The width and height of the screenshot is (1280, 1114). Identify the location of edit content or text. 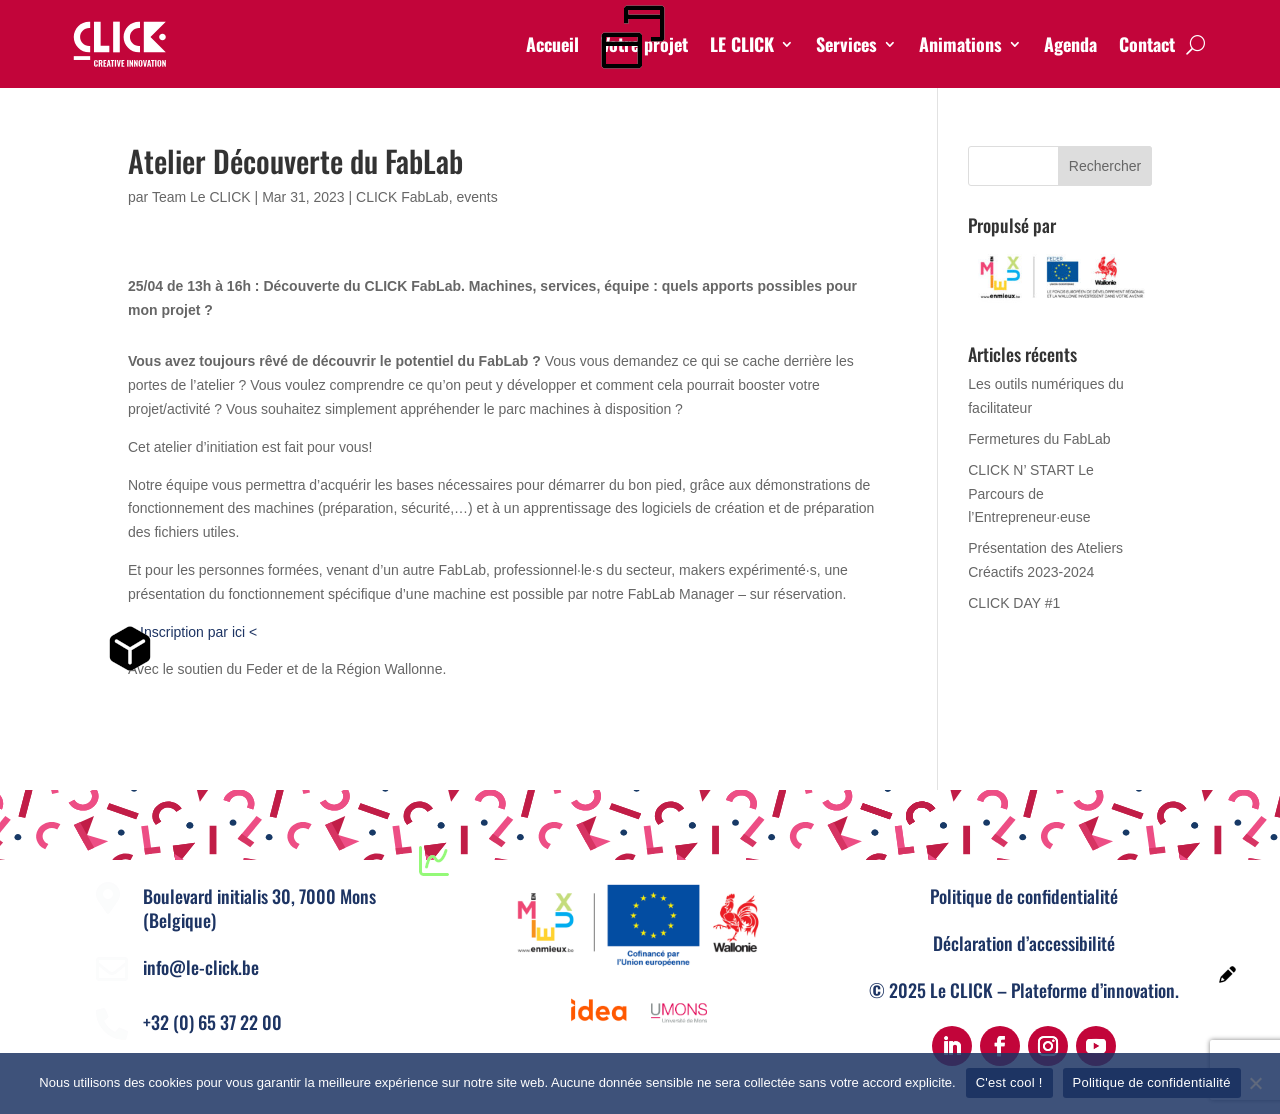
(1227, 974).